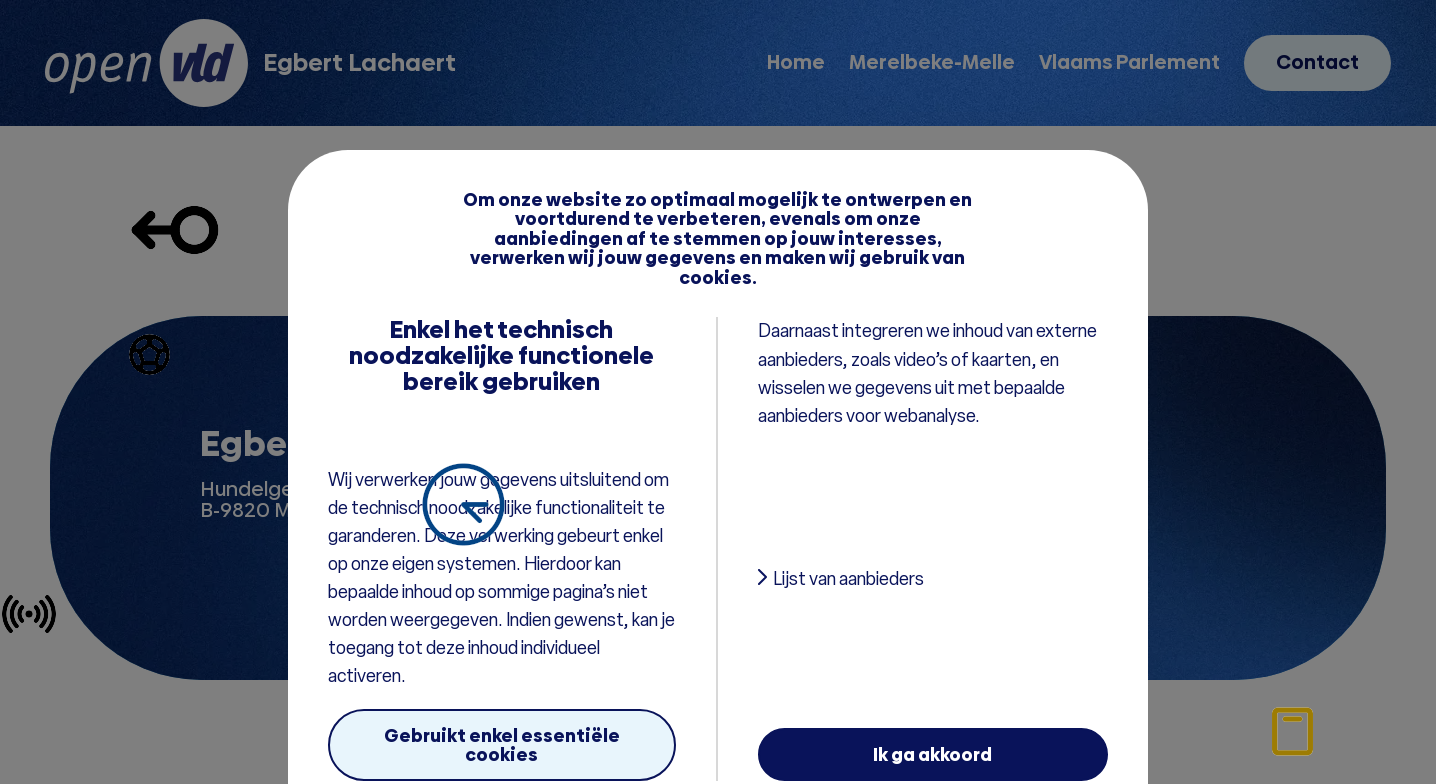 The image size is (1436, 784). I want to click on swipe left to dismiss or navigate back, so click(175, 230).